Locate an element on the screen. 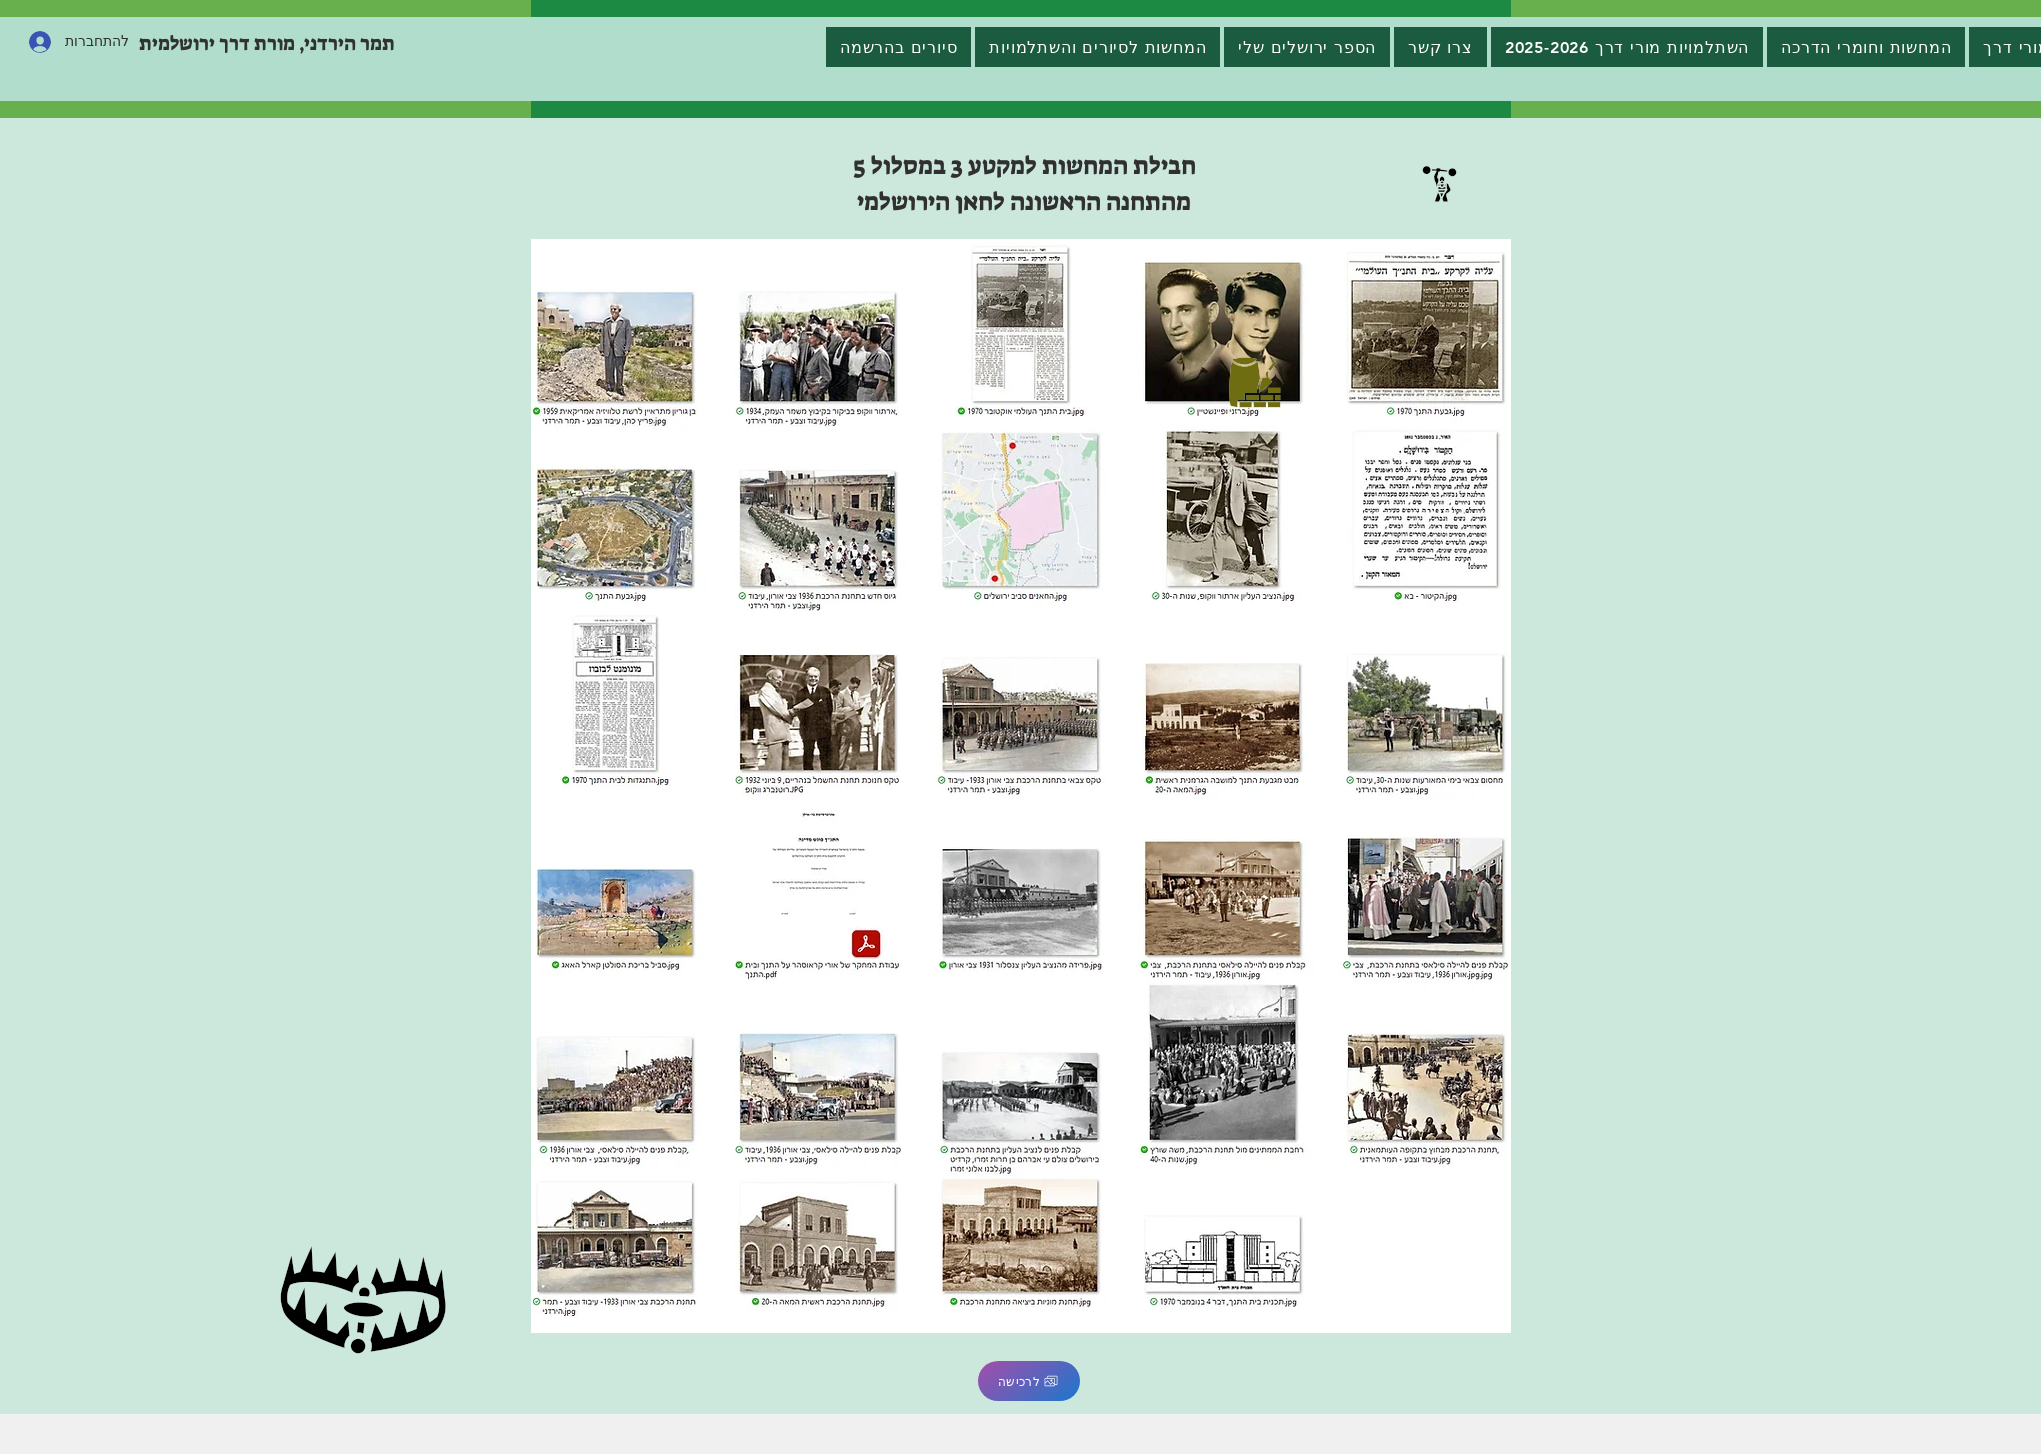 The height and width of the screenshot is (1454, 2041). set a trap for enemies or animals is located at coordinates (363, 1295).